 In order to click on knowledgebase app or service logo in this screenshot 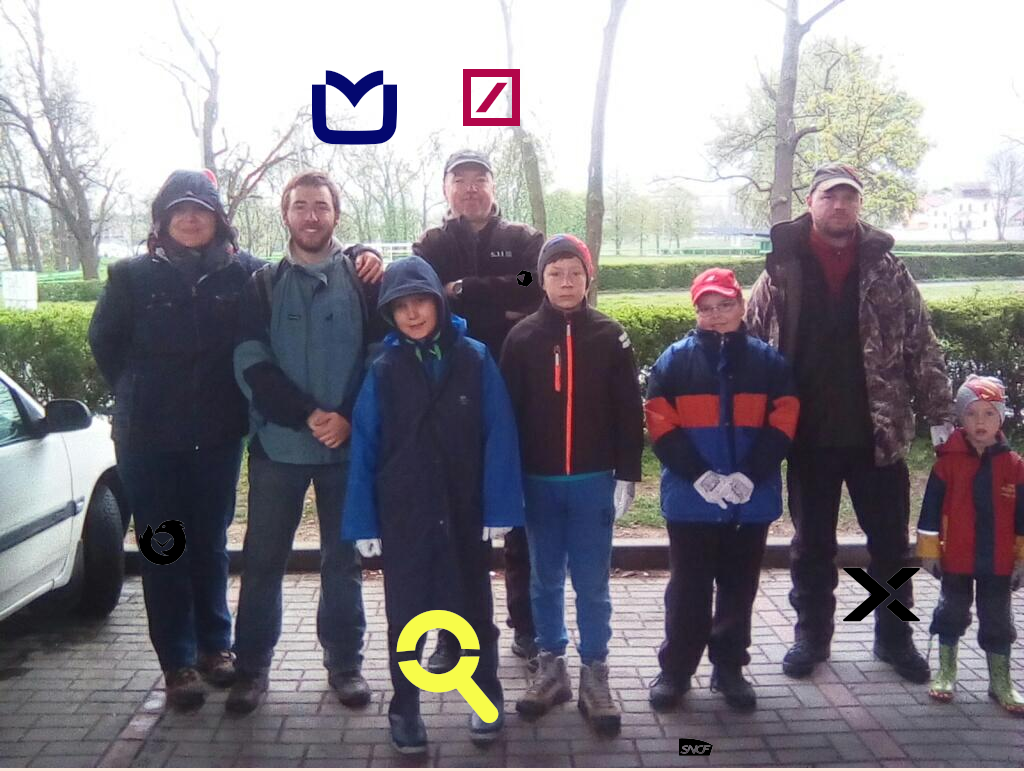, I will do `click(354, 107)`.